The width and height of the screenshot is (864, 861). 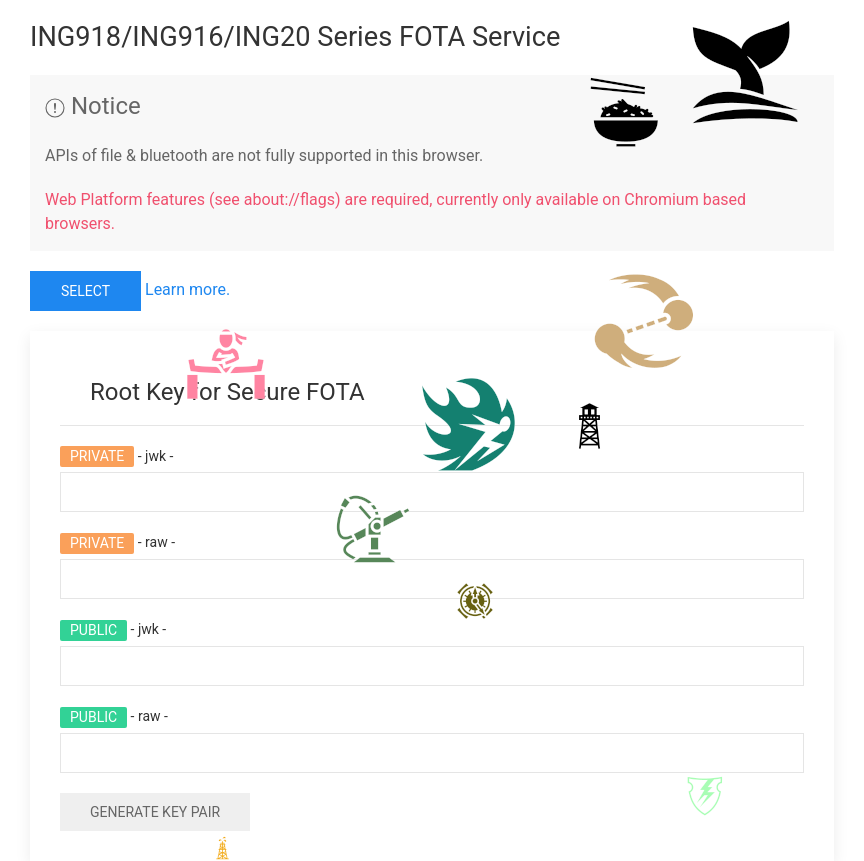 I want to click on indicates marine or ocean-themed content, so click(x=745, y=70).